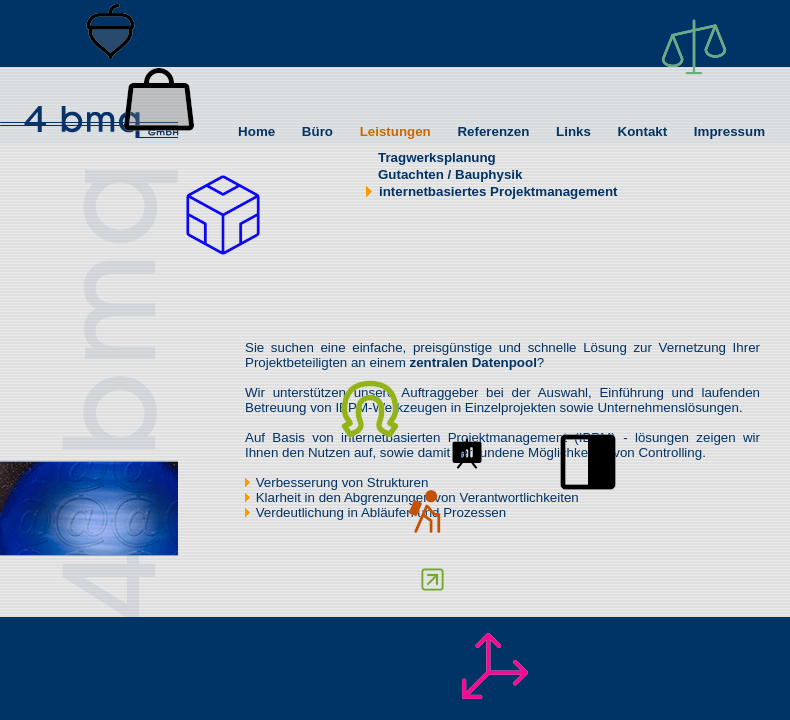 This screenshot has height=720, width=790. Describe the element at coordinates (694, 47) in the screenshot. I see `compare items or options` at that location.